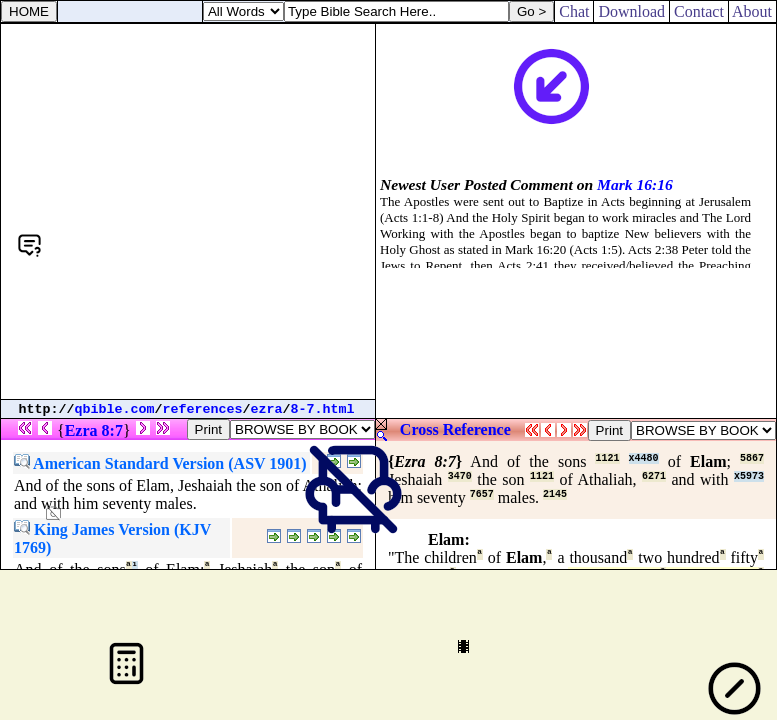 The image size is (777, 720). I want to click on camera is disabled or unavailable, so click(53, 513).